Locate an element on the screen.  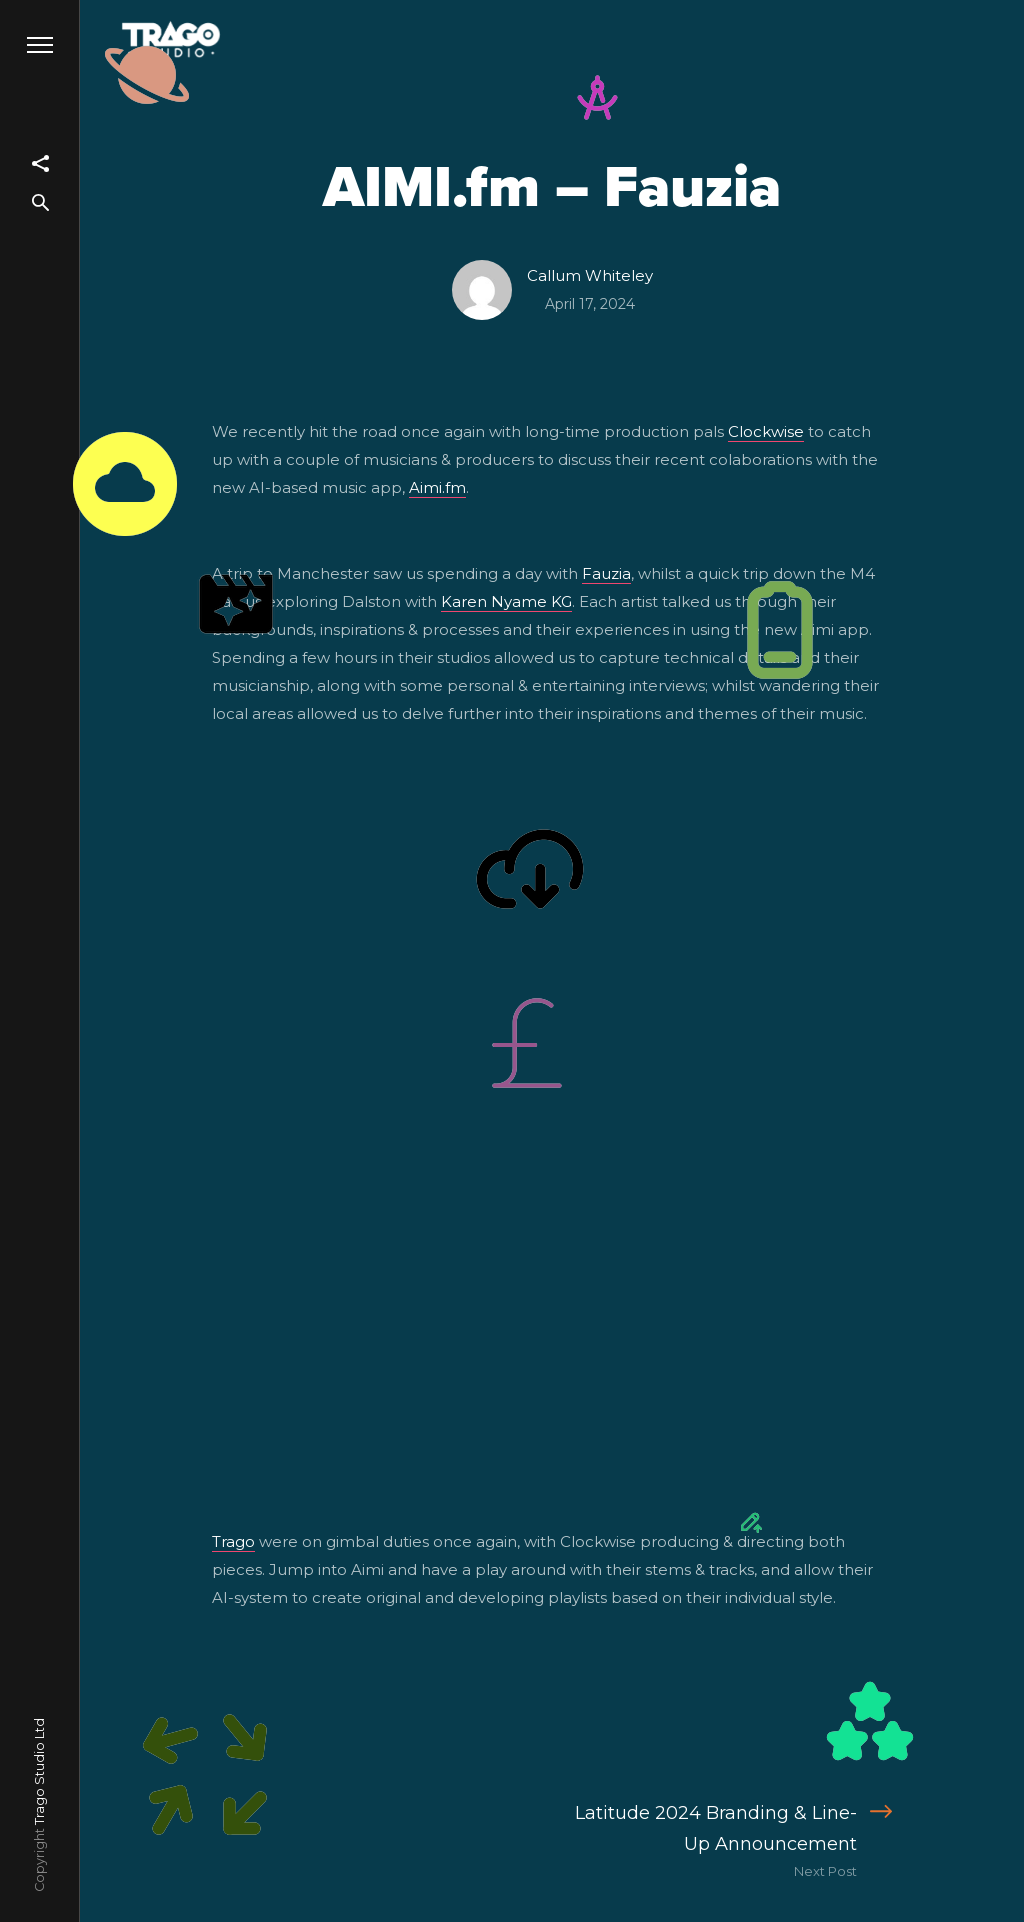
access geometry or drawing tools is located at coordinates (597, 97).